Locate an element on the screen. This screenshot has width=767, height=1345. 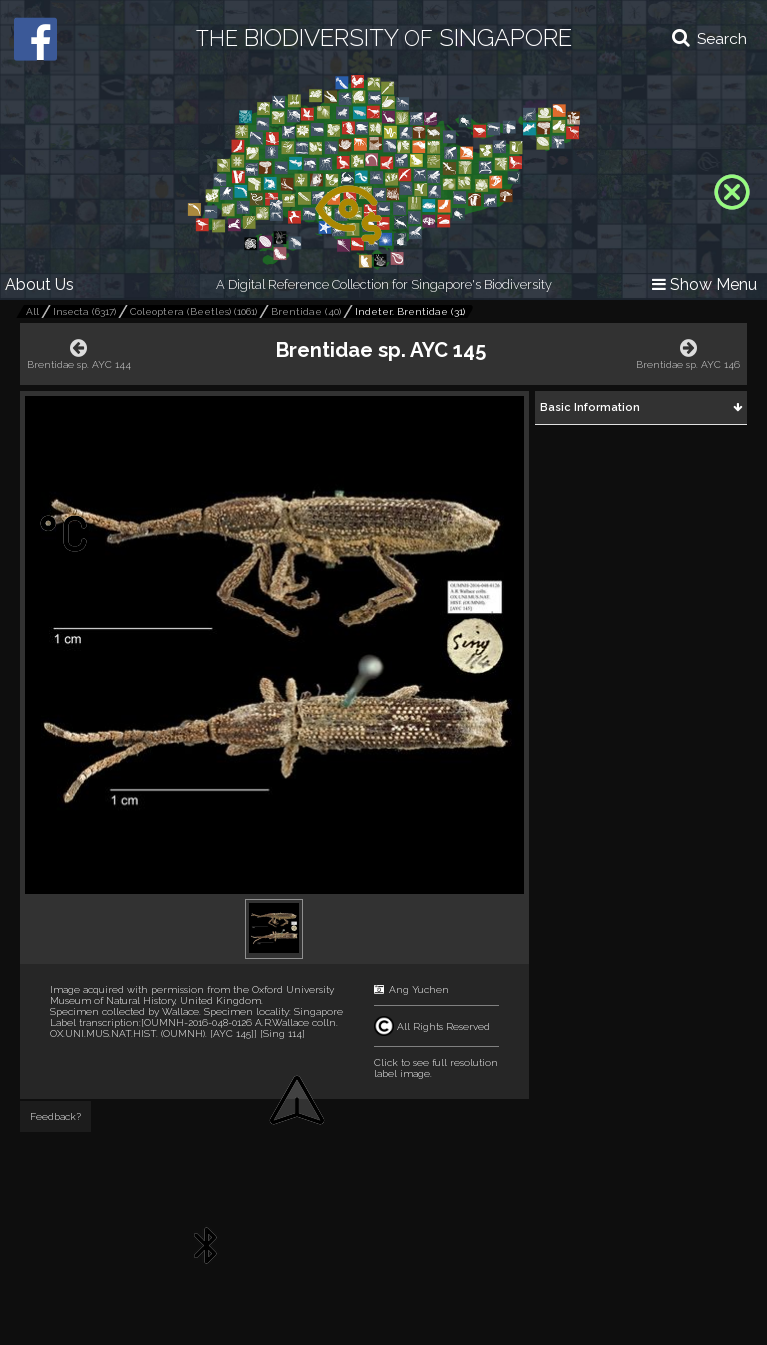
display temperature in celsius is located at coordinates (63, 533).